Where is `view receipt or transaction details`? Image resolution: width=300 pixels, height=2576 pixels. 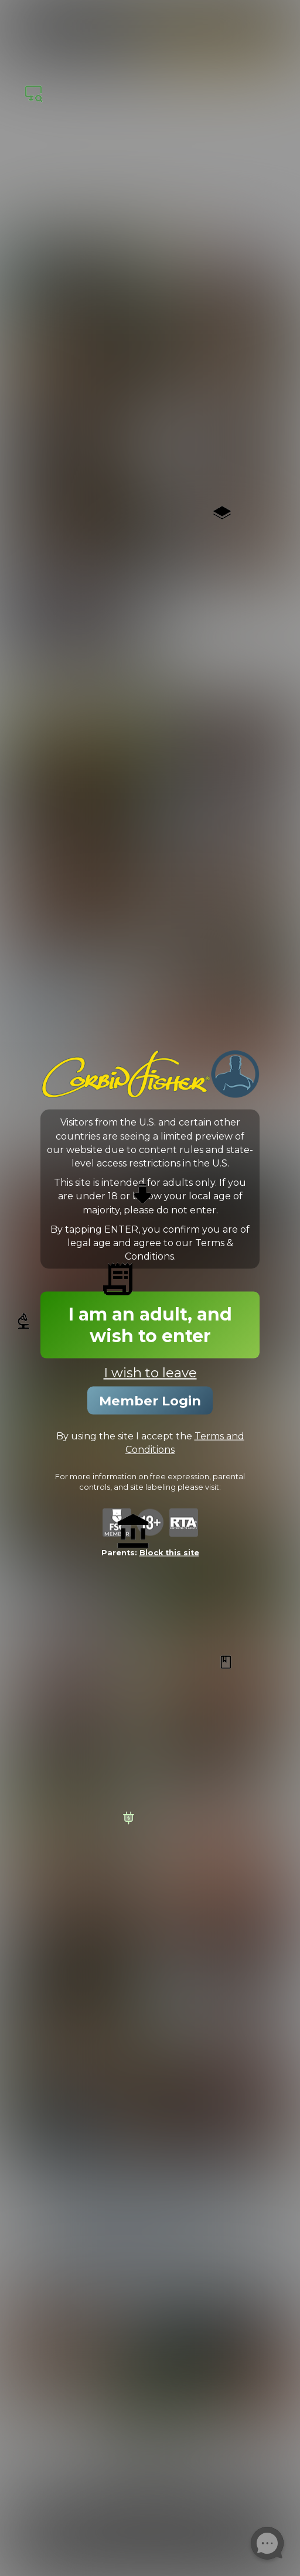 view receipt or transaction details is located at coordinates (118, 1279).